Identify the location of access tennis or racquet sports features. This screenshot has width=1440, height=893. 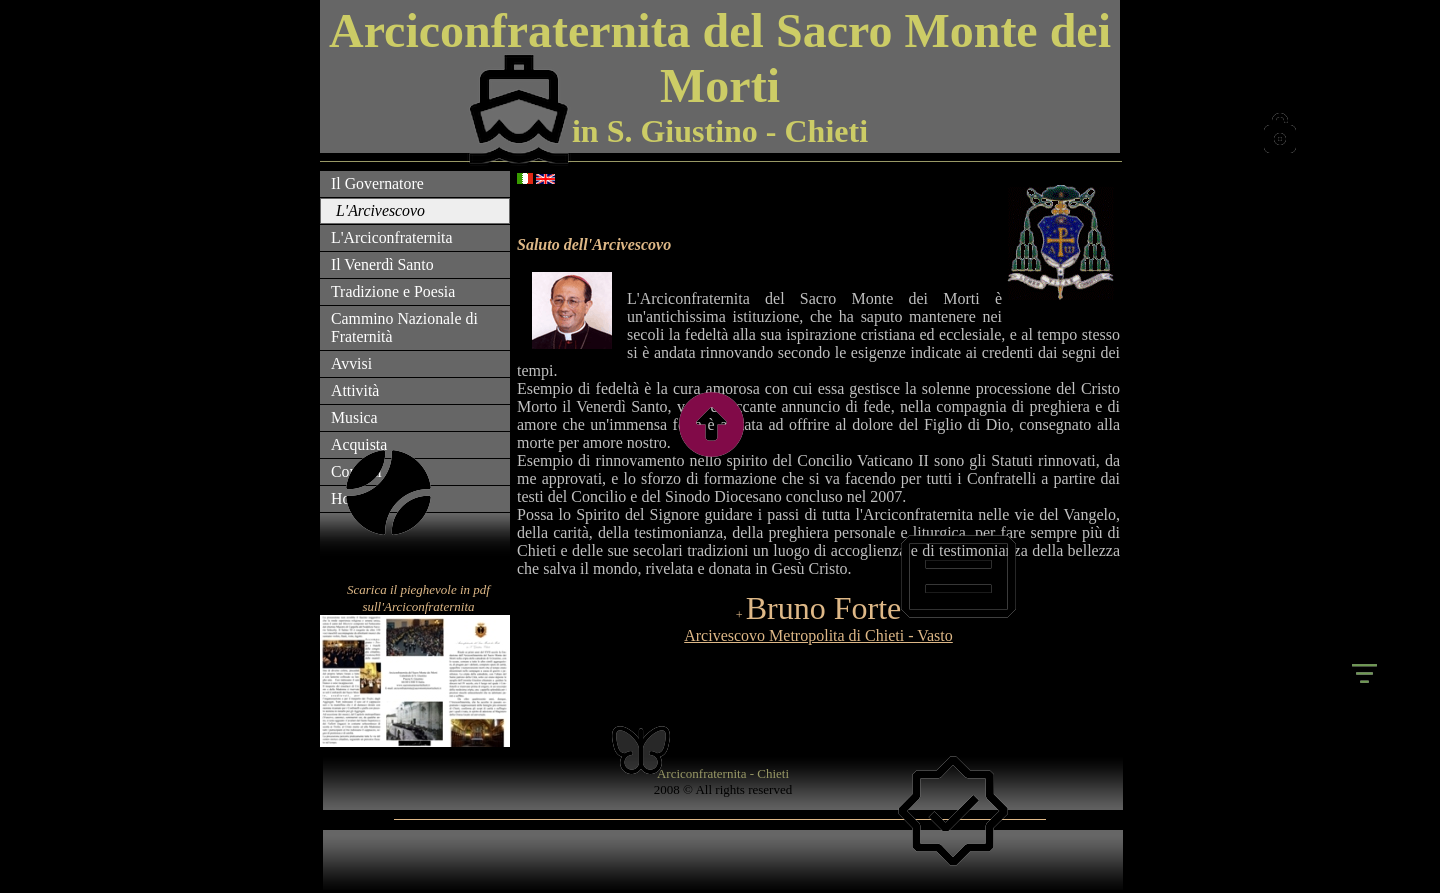
(388, 492).